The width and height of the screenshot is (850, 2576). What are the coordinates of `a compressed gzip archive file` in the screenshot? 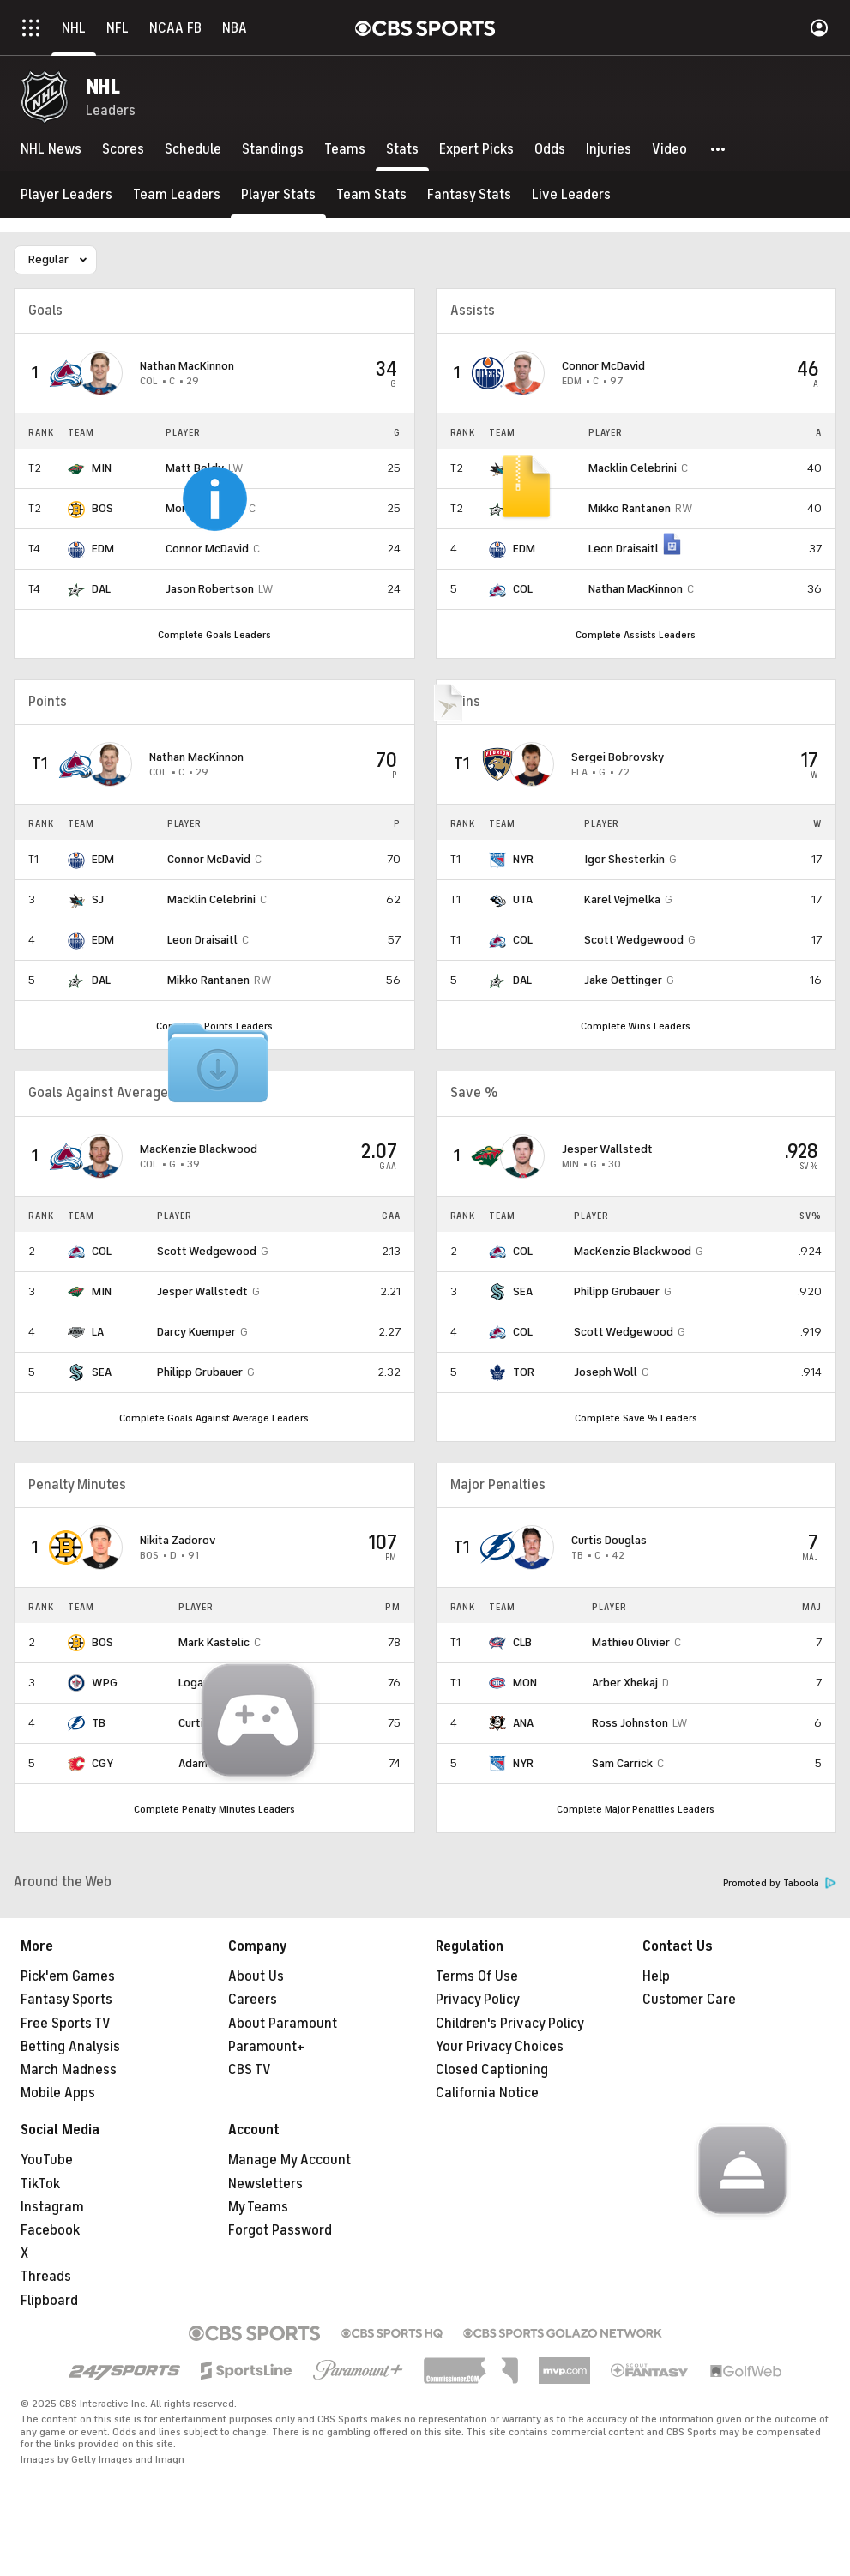 It's located at (526, 487).